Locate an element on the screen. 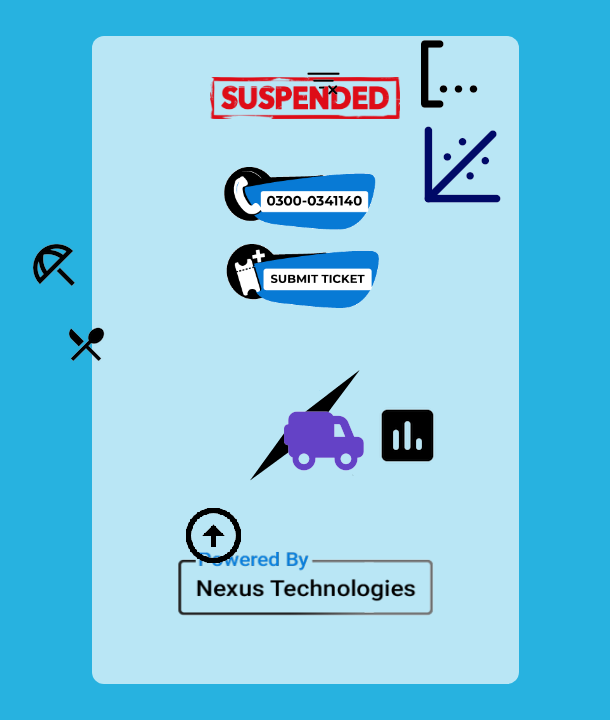 The width and height of the screenshot is (610, 720). access beach or resort amenities is located at coordinates (54, 265).